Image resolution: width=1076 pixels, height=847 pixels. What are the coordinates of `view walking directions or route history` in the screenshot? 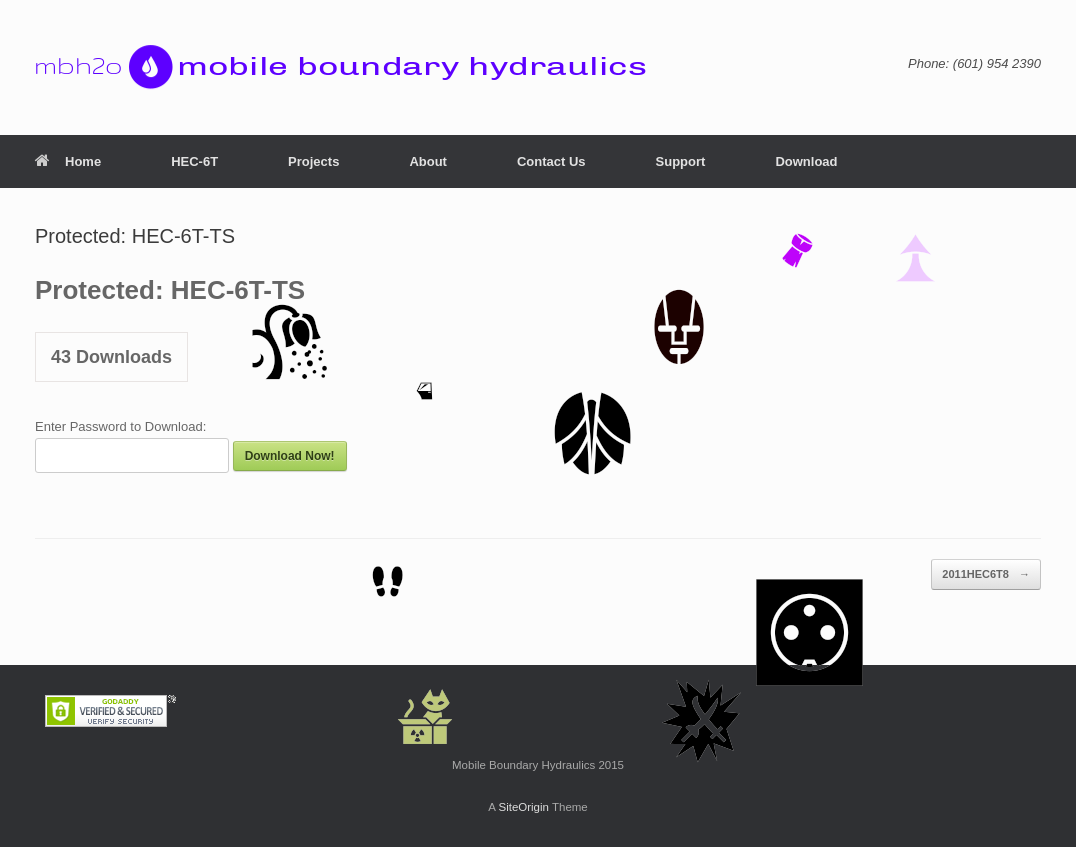 It's located at (387, 581).